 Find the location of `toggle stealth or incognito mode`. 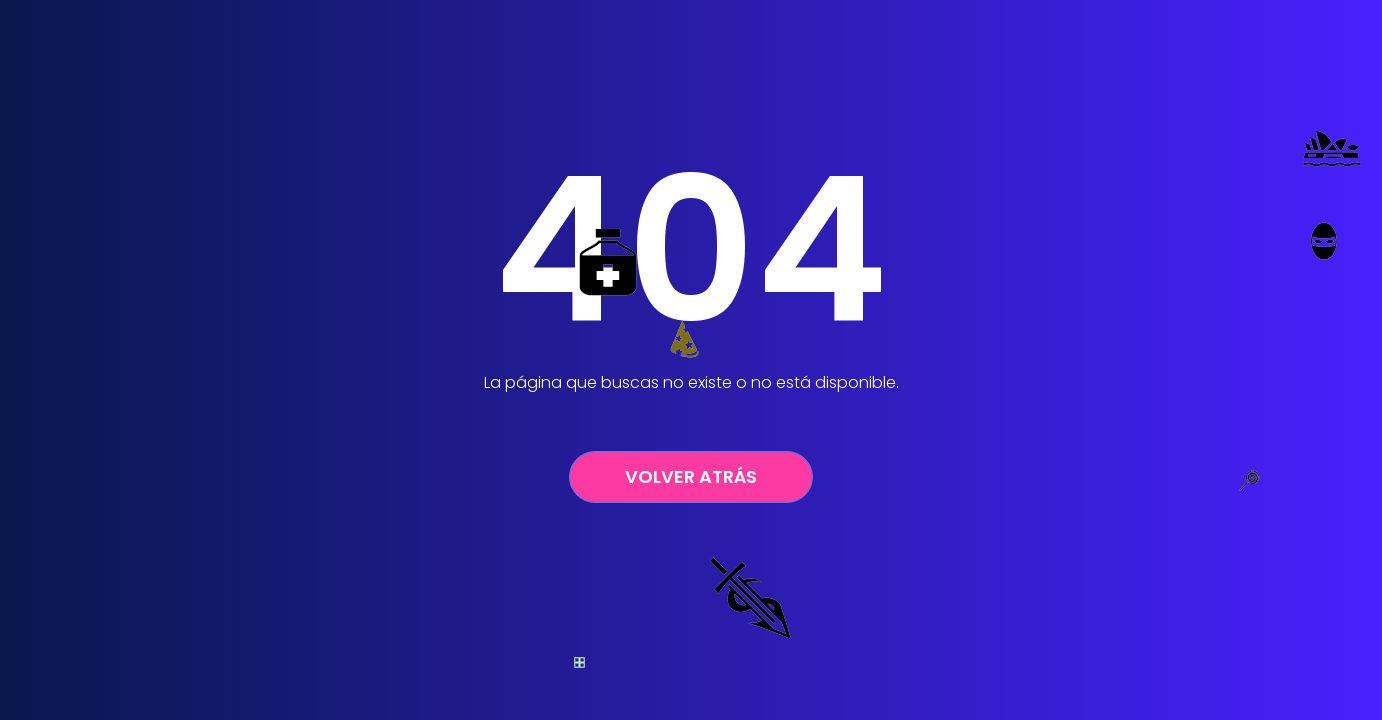

toggle stealth or incognito mode is located at coordinates (1324, 241).